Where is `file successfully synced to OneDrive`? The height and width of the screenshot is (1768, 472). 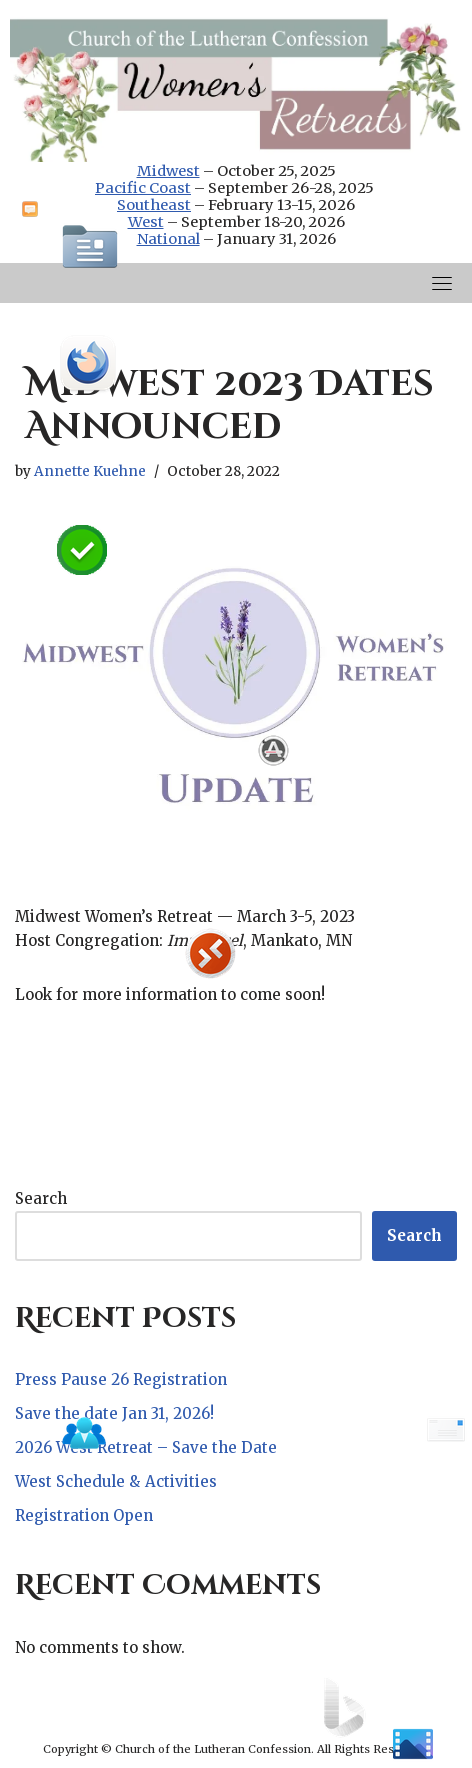 file successfully synced to OneDrive is located at coordinates (82, 550).